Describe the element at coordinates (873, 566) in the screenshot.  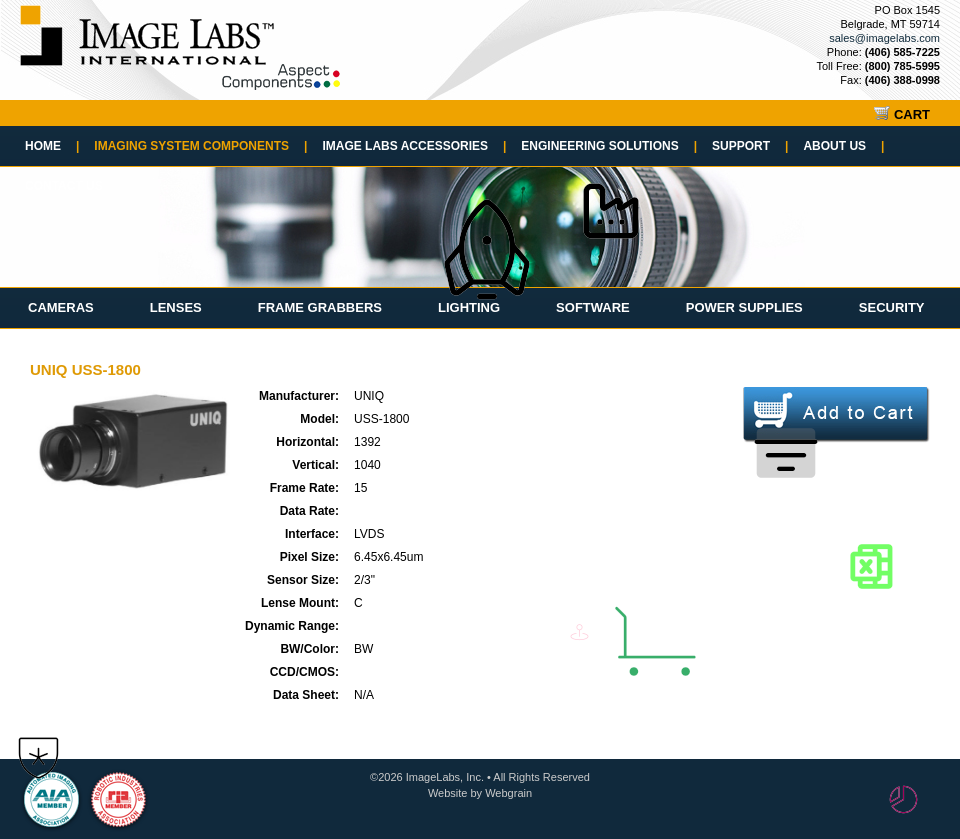
I see `open Microsoft Excel` at that location.